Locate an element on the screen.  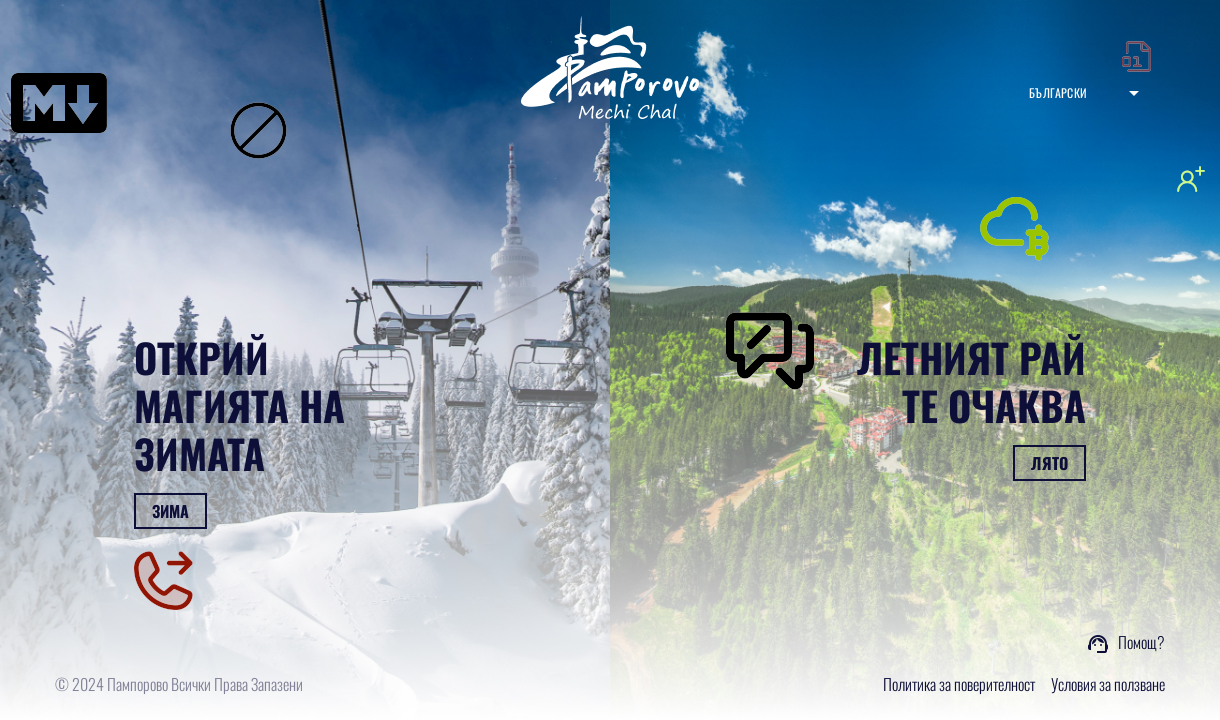
indicates a duplicate discussion thread is located at coordinates (770, 351).